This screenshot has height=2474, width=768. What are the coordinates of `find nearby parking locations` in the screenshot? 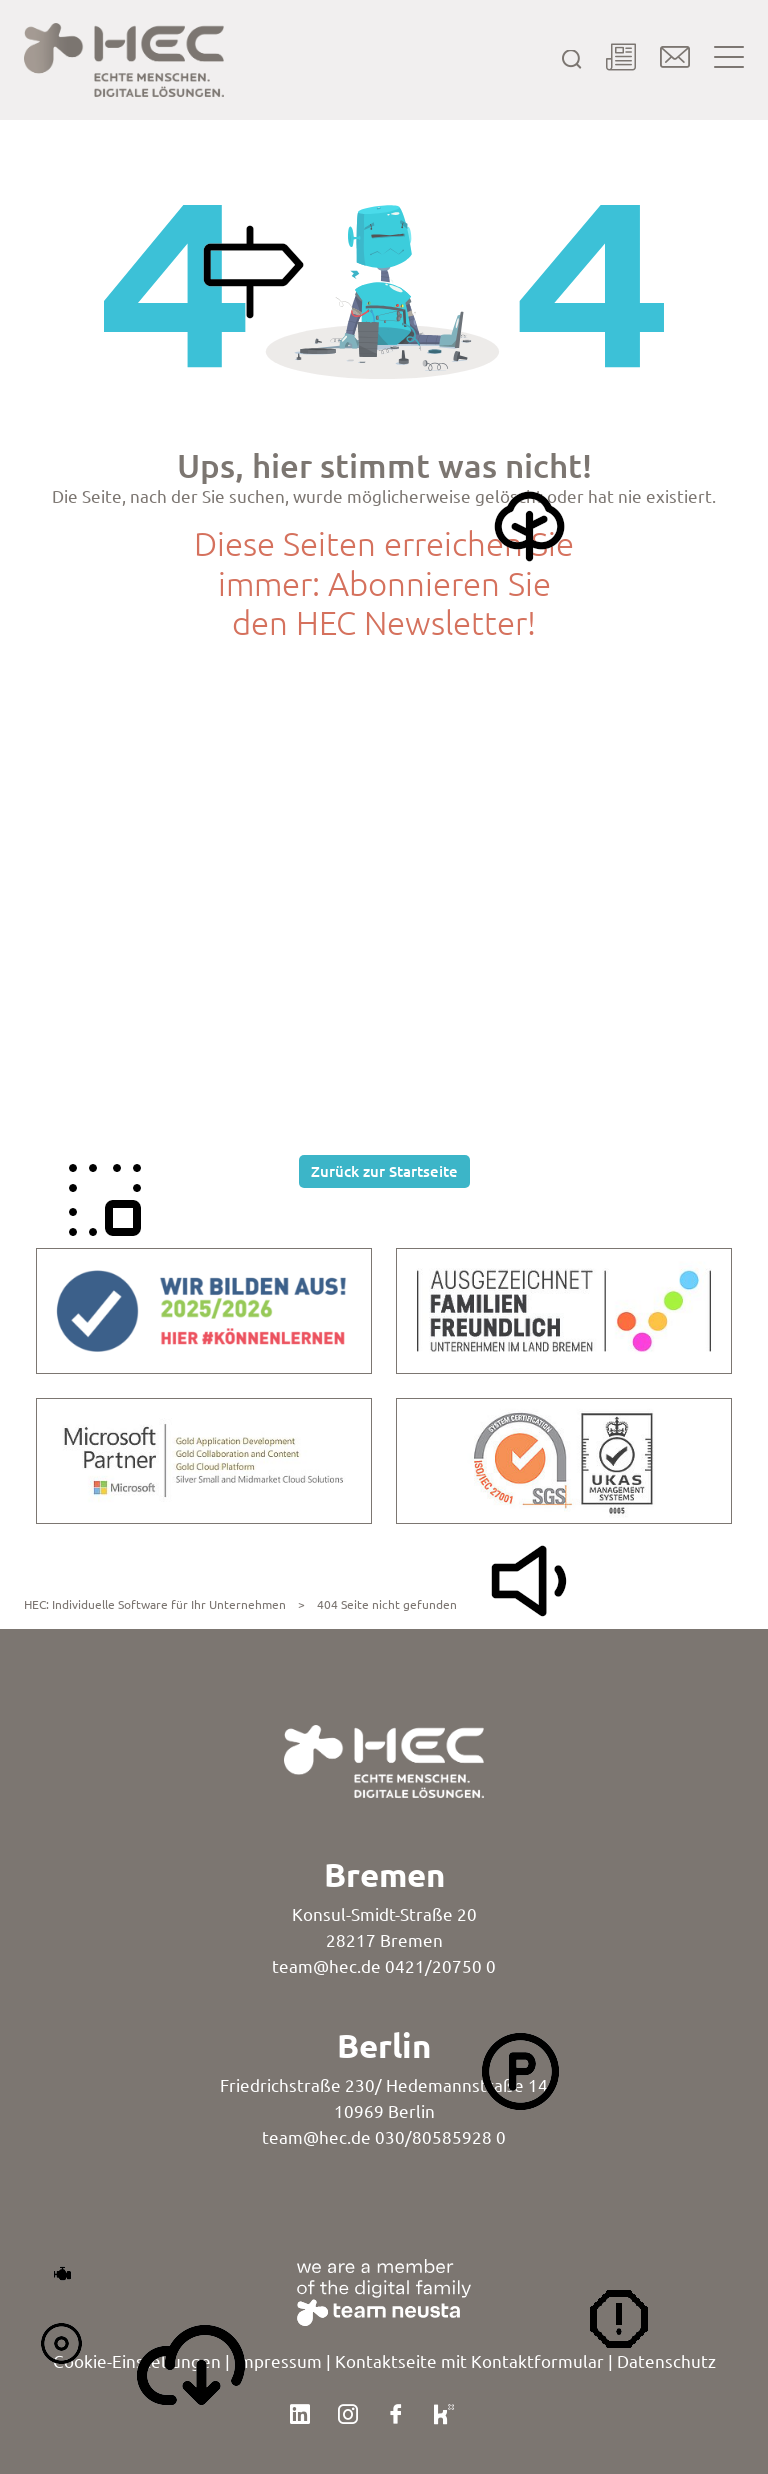 It's located at (520, 2071).